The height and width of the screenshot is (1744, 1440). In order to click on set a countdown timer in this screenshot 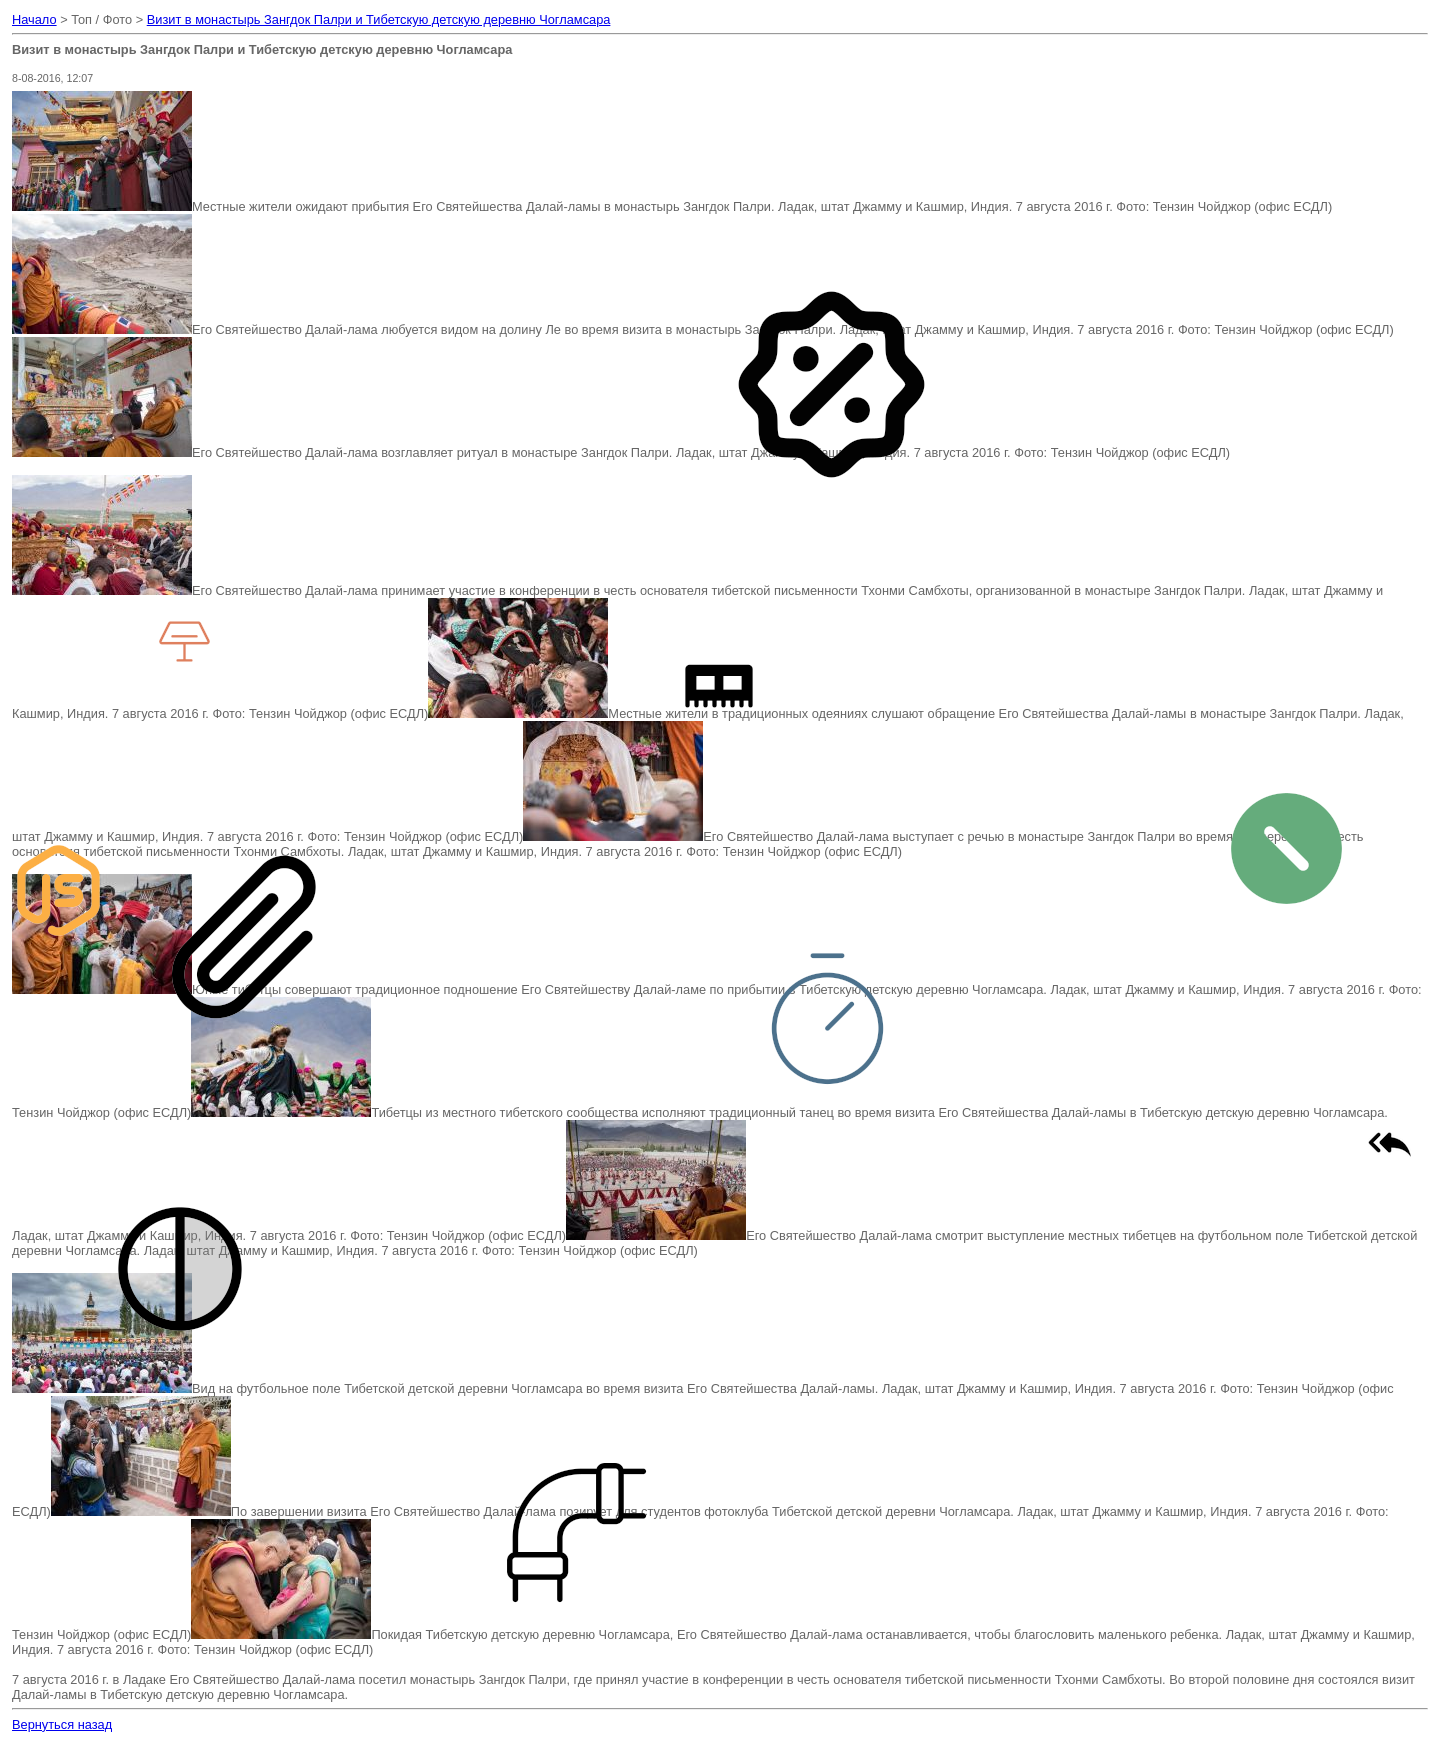, I will do `click(827, 1023)`.